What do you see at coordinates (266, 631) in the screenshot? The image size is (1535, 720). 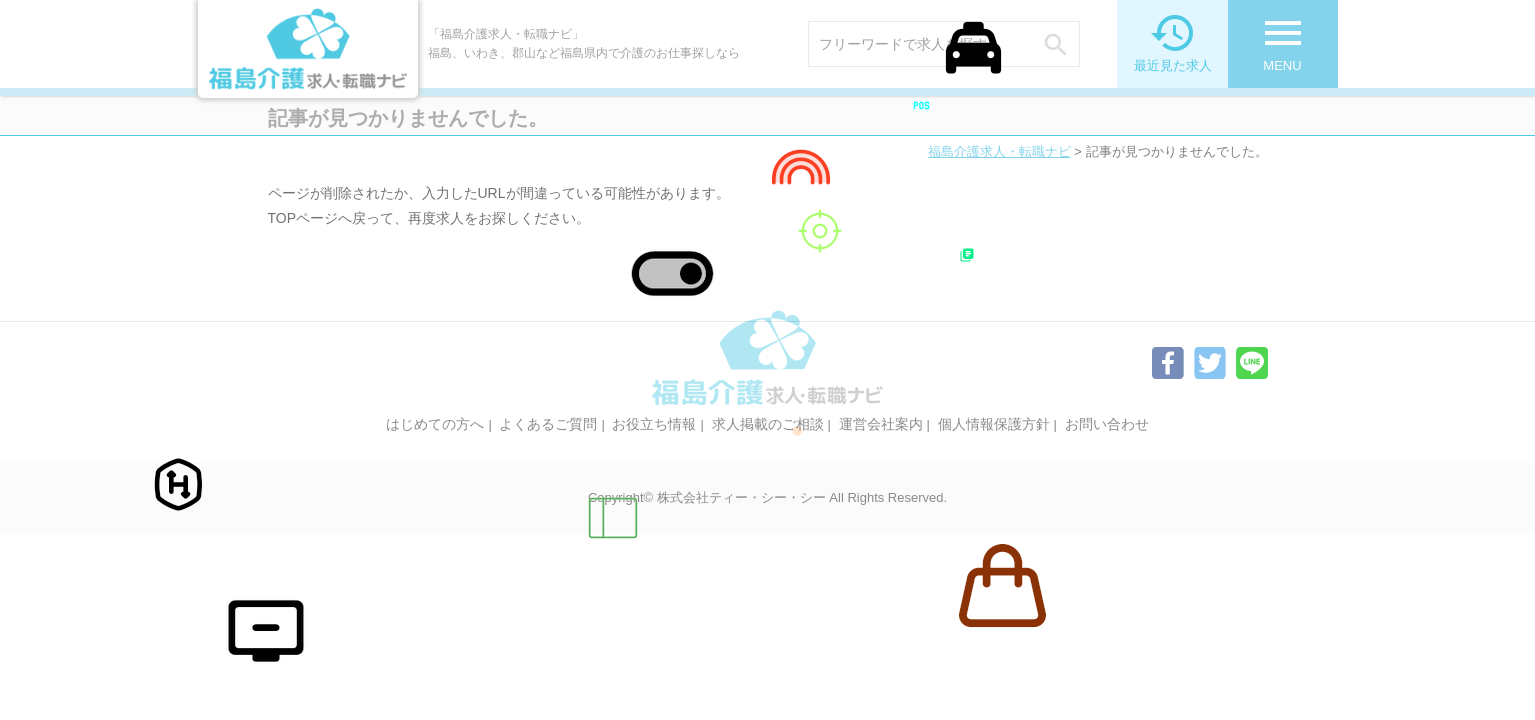 I see `remove video from watch queue` at bounding box center [266, 631].